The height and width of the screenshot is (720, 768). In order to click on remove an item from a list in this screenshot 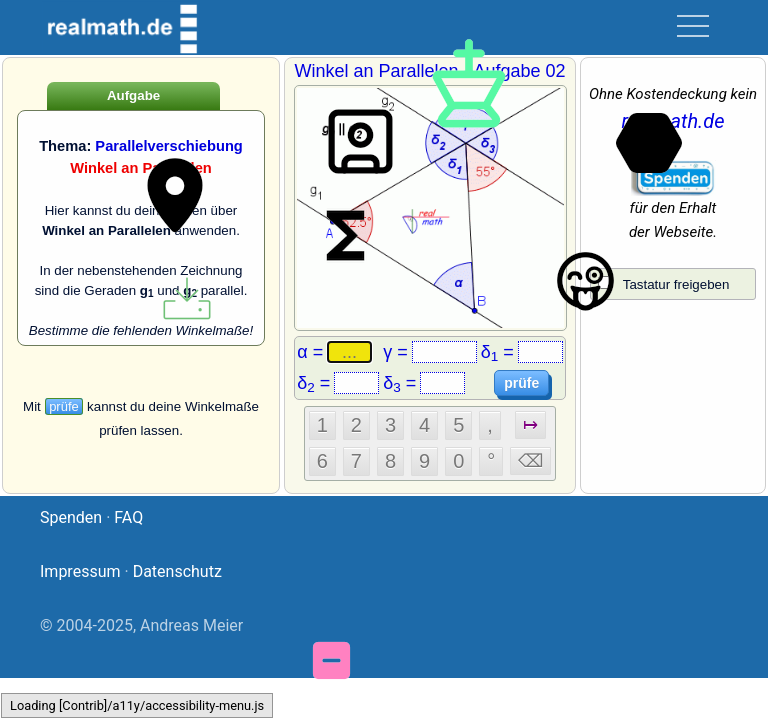, I will do `click(331, 660)`.